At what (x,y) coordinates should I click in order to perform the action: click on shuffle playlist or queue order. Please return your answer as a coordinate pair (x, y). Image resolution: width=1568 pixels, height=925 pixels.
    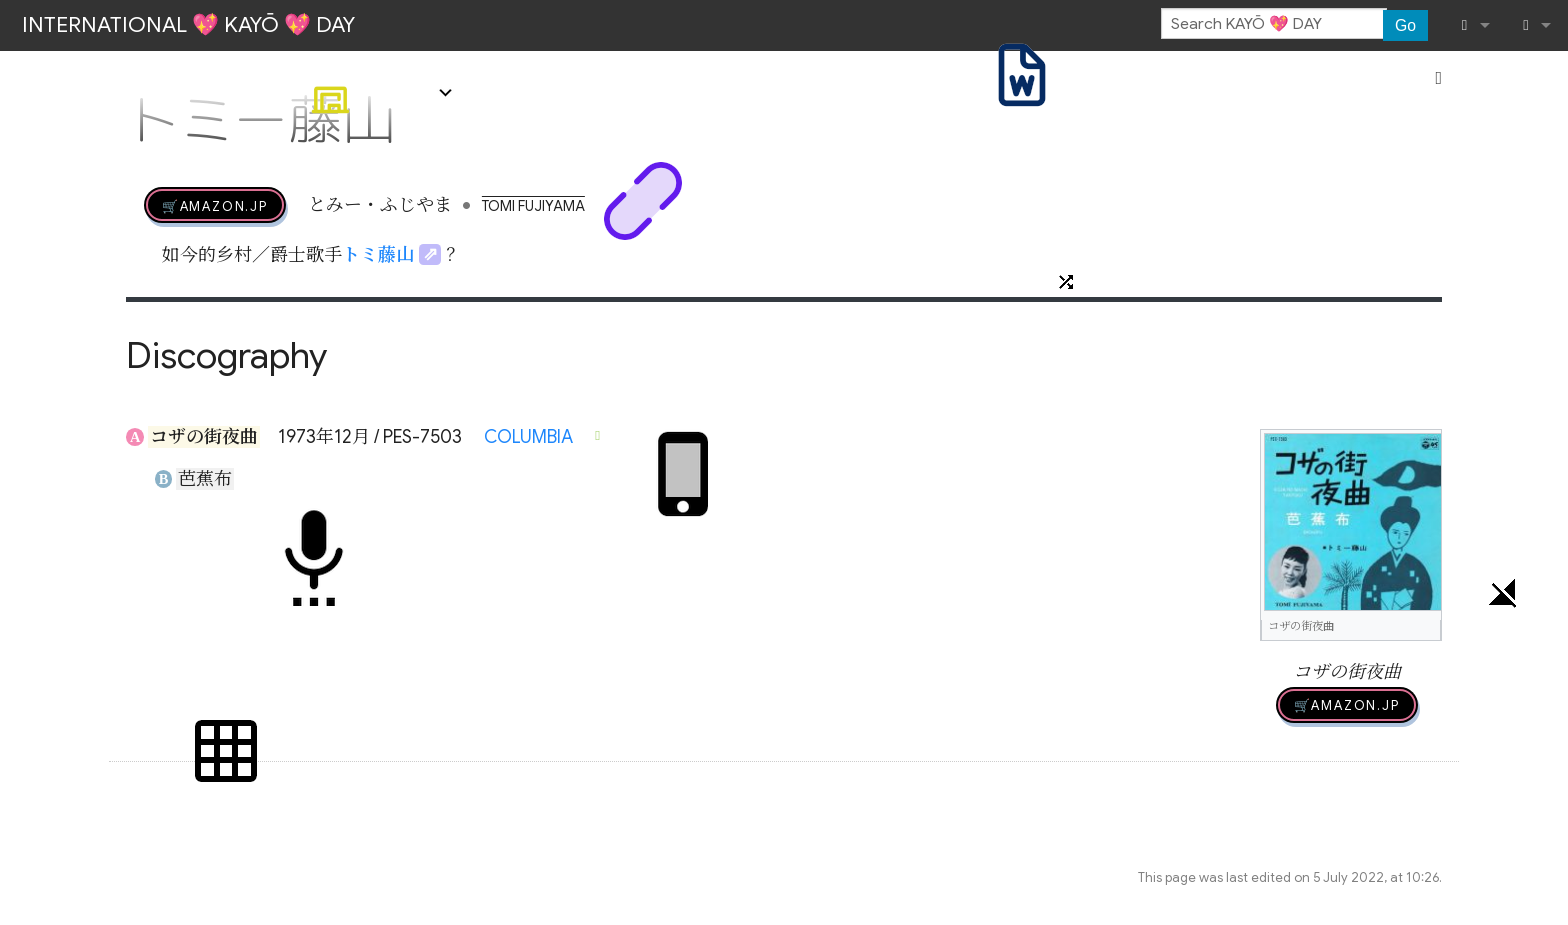
    Looking at the image, I should click on (1066, 282).